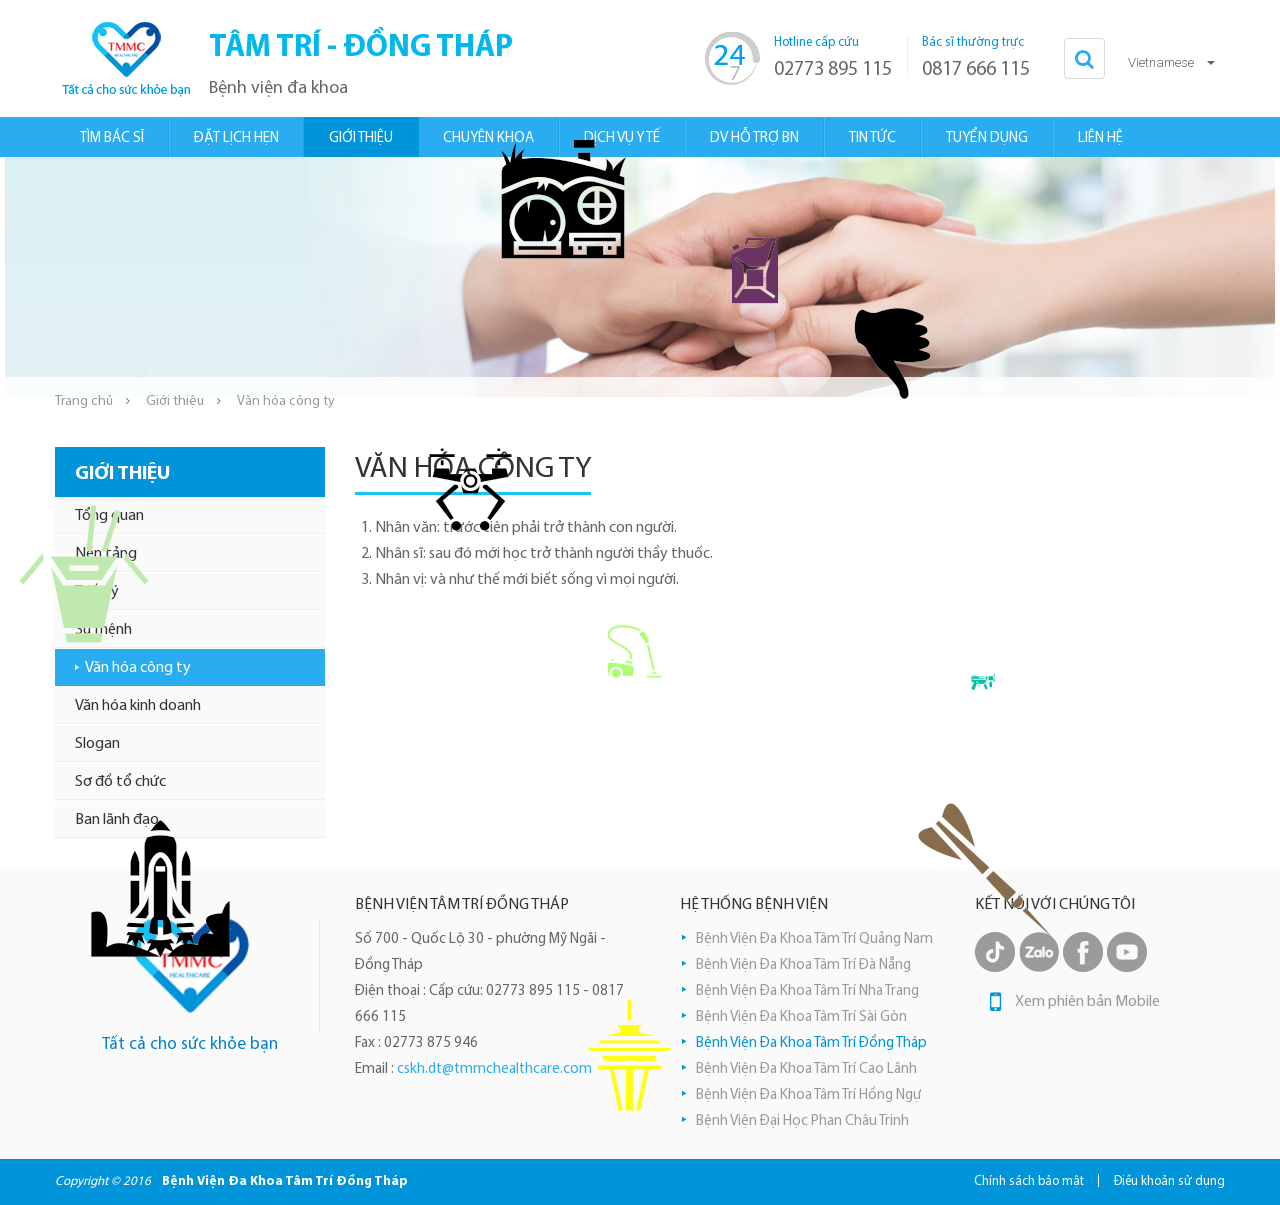  Describe the element at coordinates (629, 1053) in the screenshot. I see `view Seattle location or destination` at that location.